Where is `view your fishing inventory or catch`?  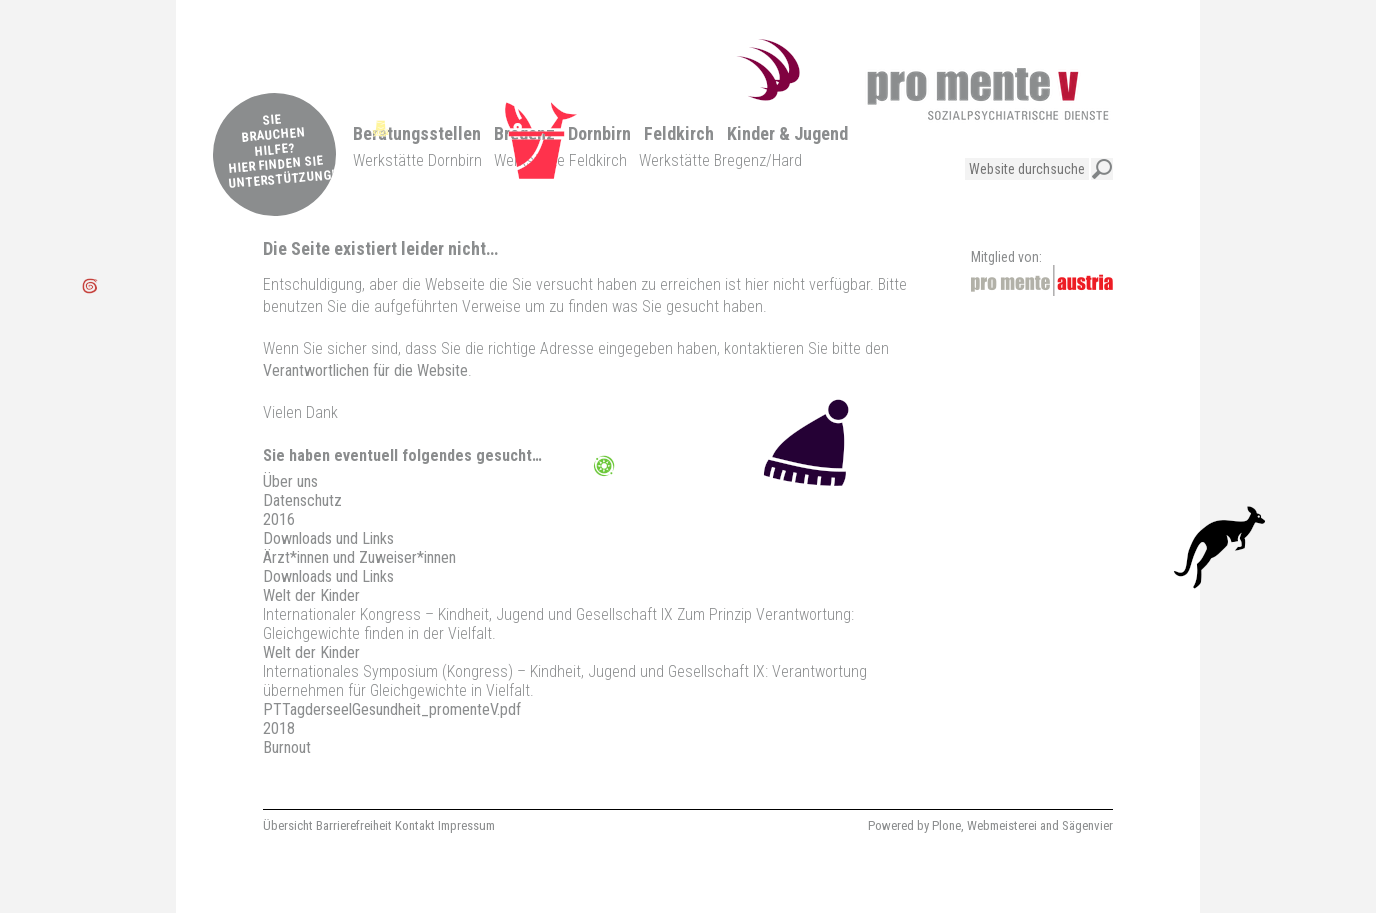
view your fishing inventory or catch is located at coordinates (536, 140).